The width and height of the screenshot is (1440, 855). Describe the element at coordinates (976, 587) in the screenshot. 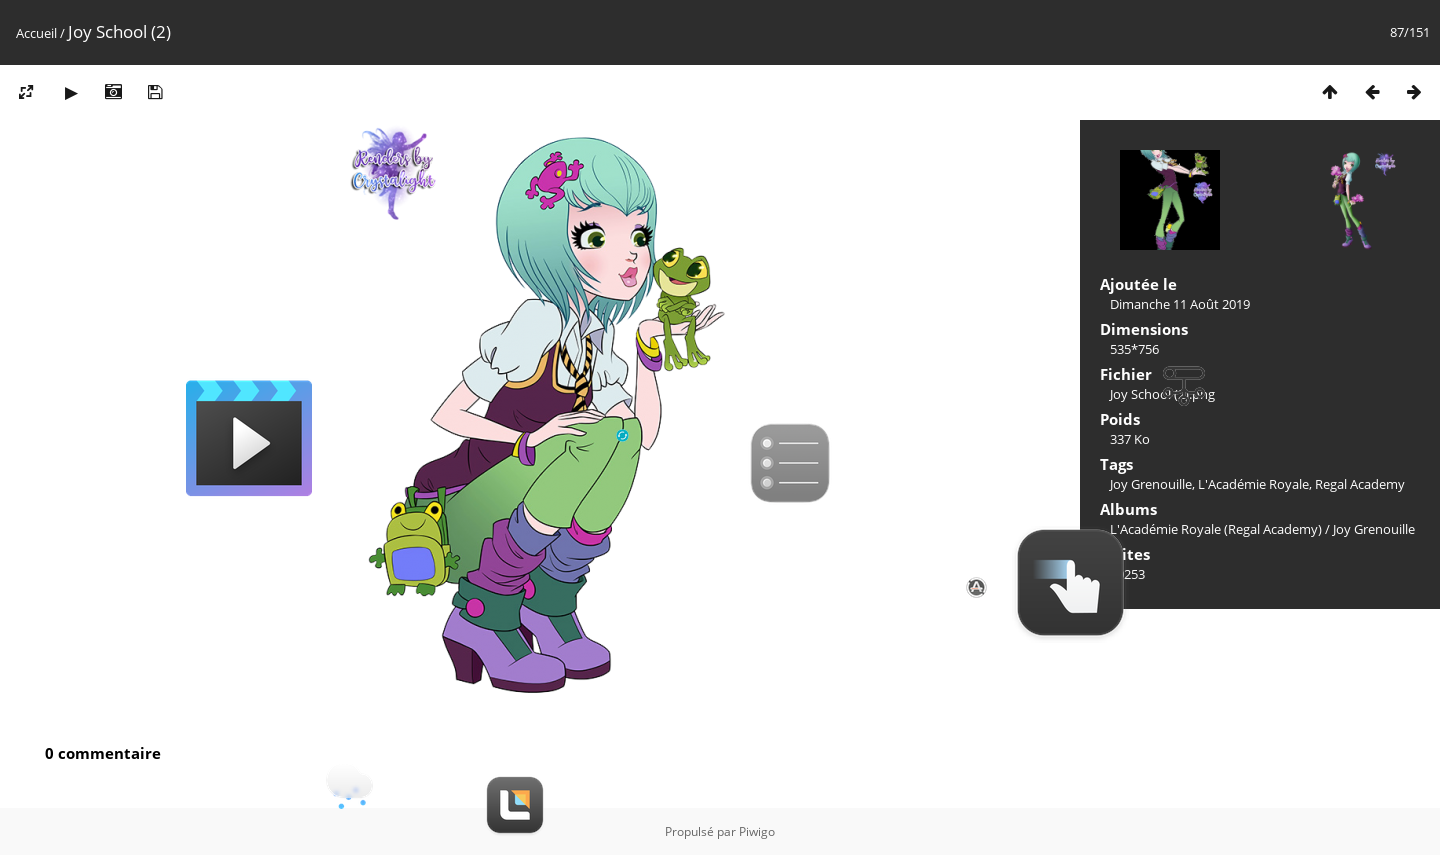

I see `open the system software update application` at that location.